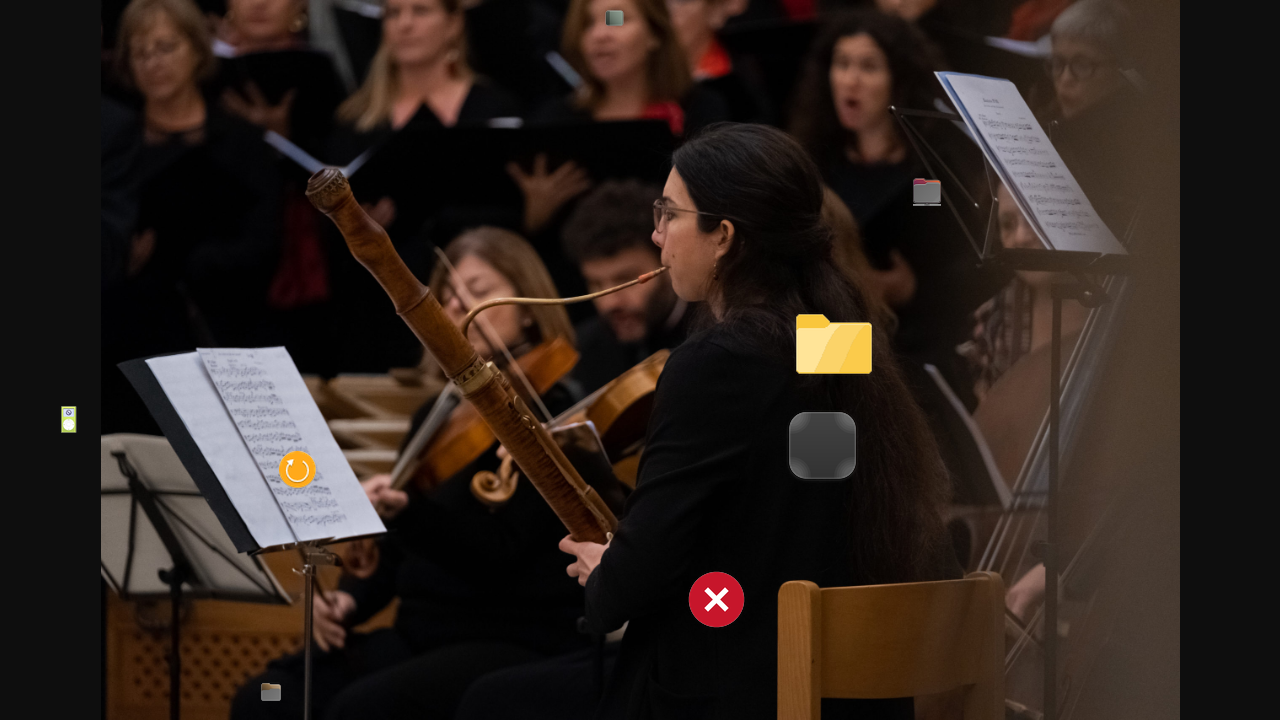 The width and height of the screenshot is (1280, 720). What do you see at coordinates (822, 446) in the screenshot?
I see `configure screen edge gestures and hot corners` at bounding box center [822, 446].